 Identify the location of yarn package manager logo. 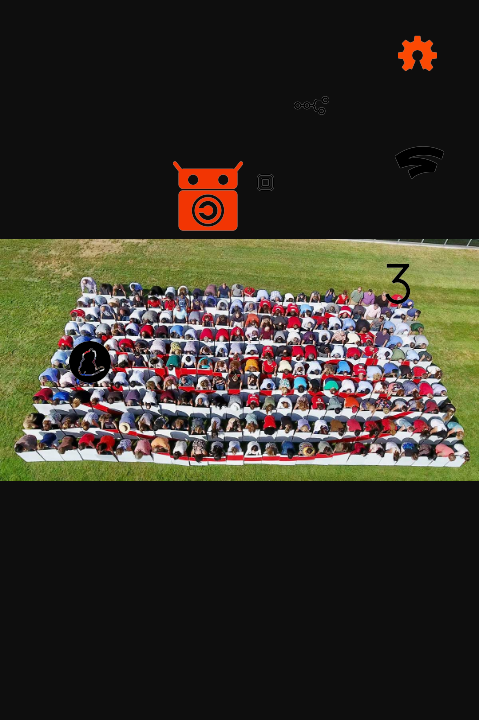
(90, 362).